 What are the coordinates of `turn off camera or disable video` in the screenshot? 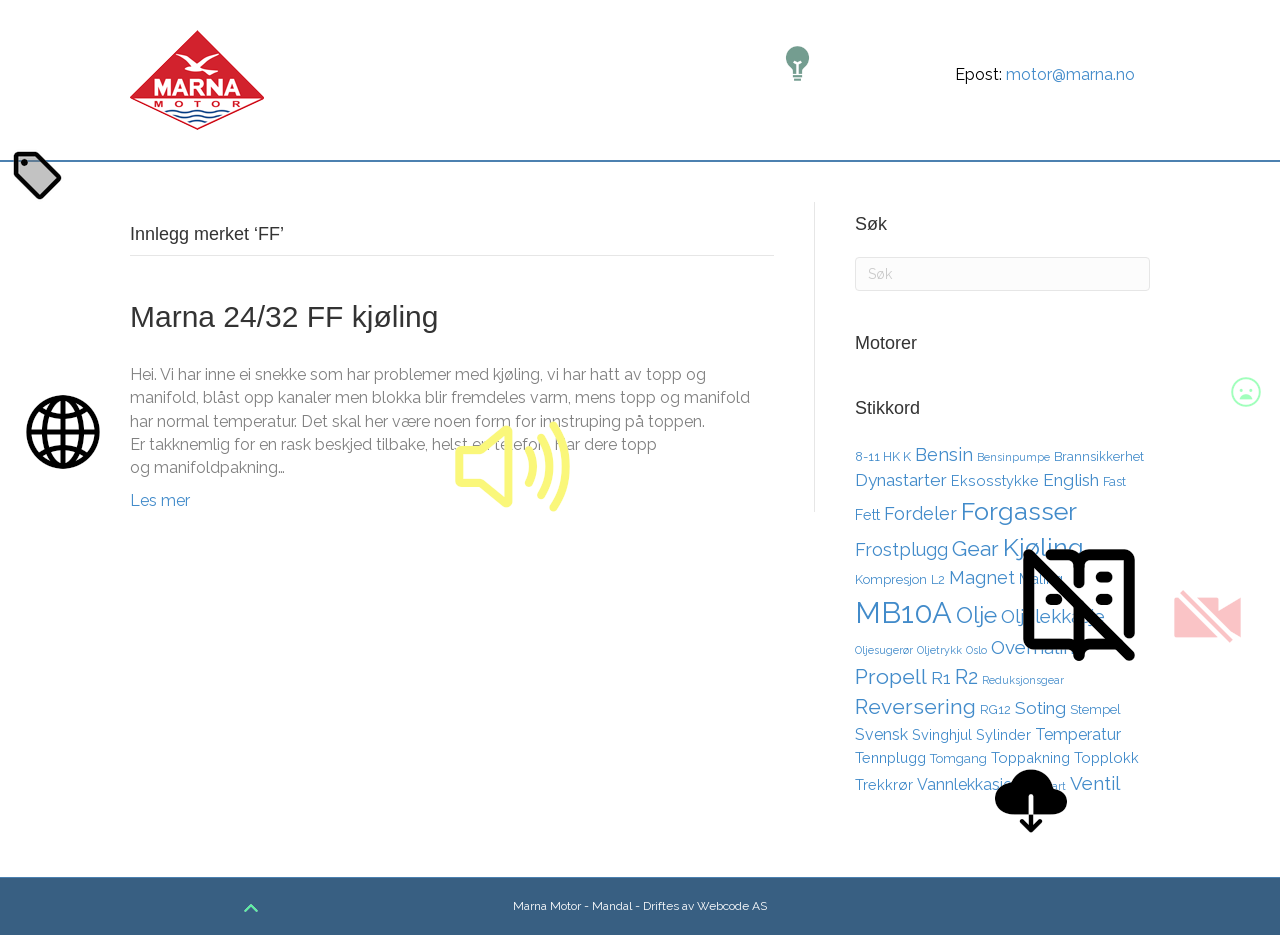 It's located at (1207, 617).